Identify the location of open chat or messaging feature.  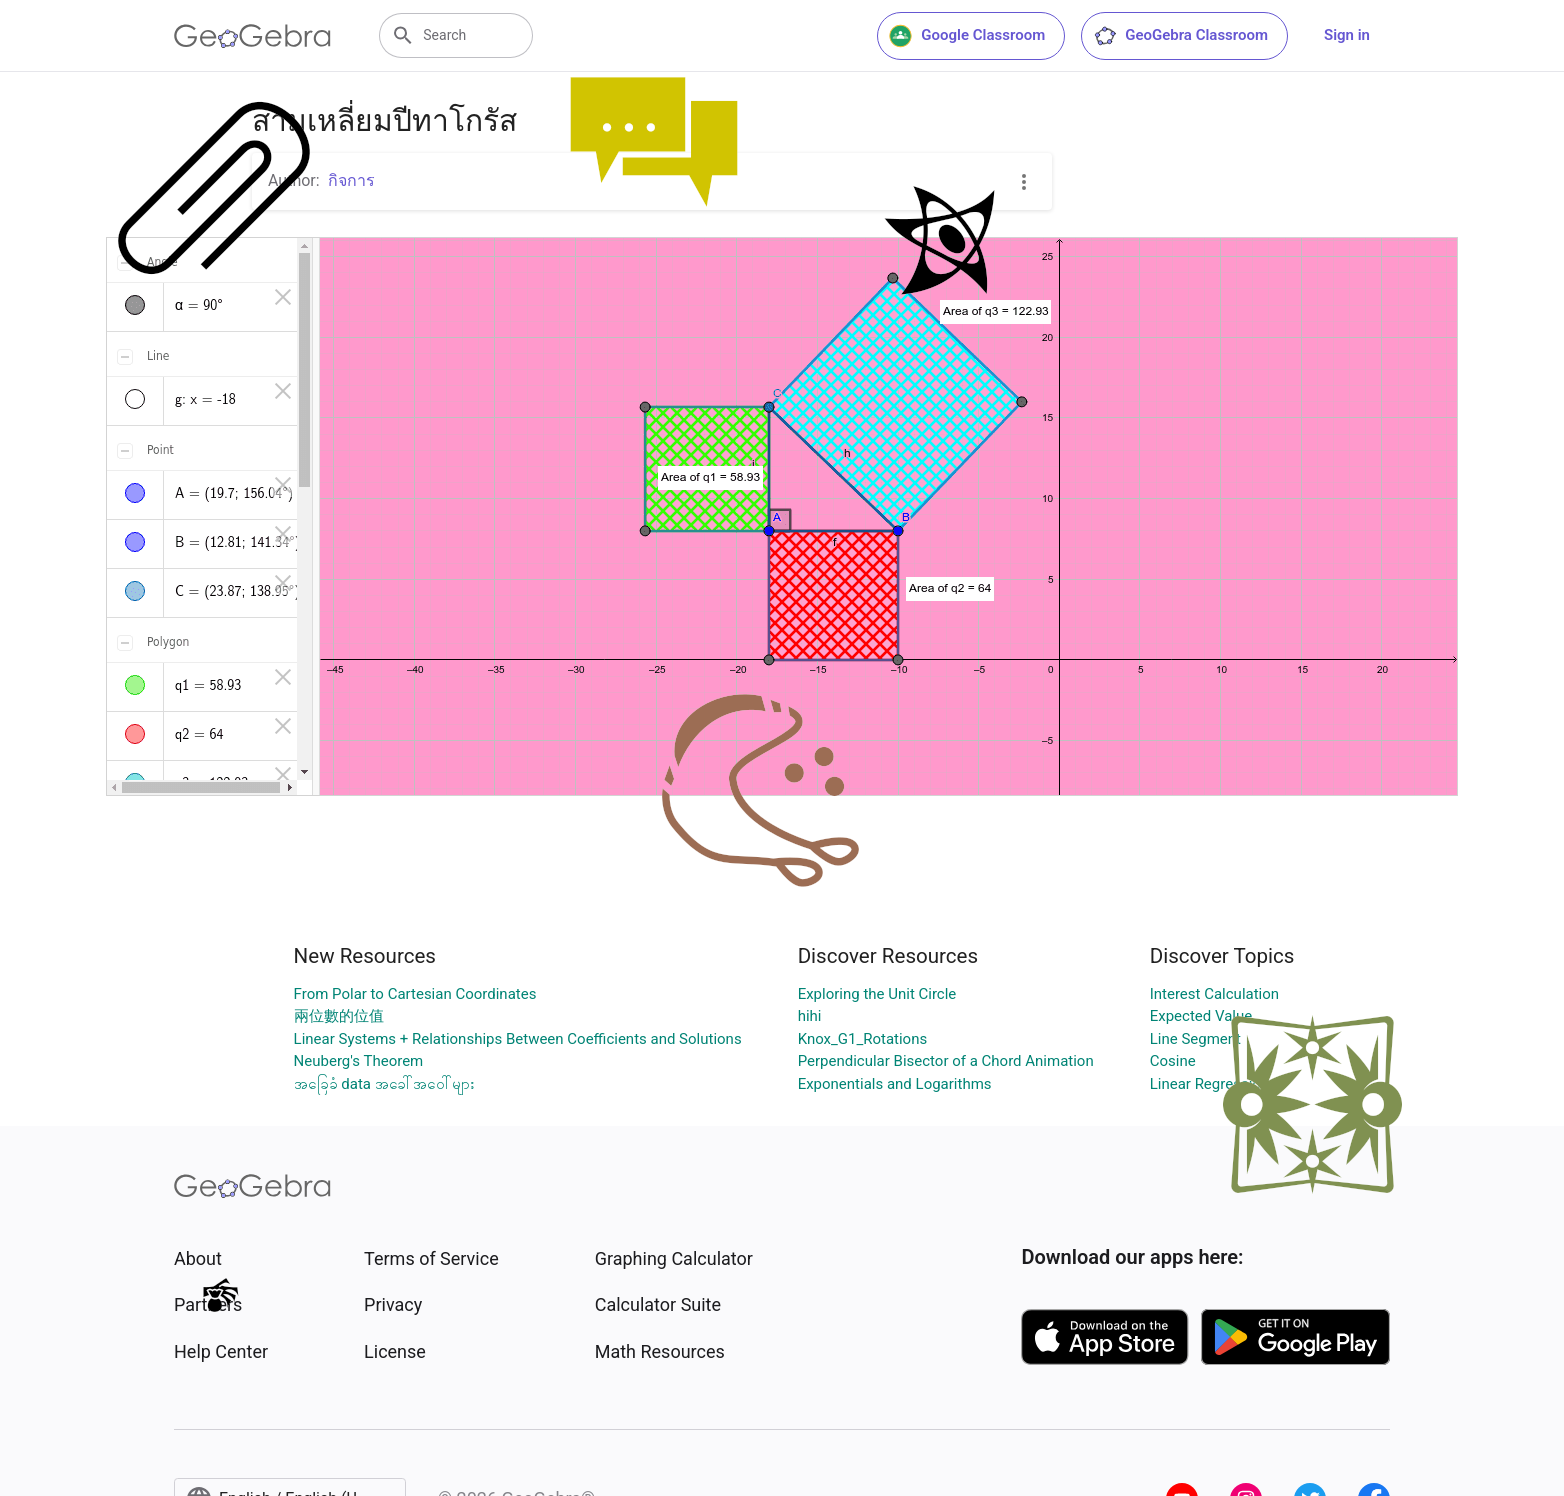
(654, 142).